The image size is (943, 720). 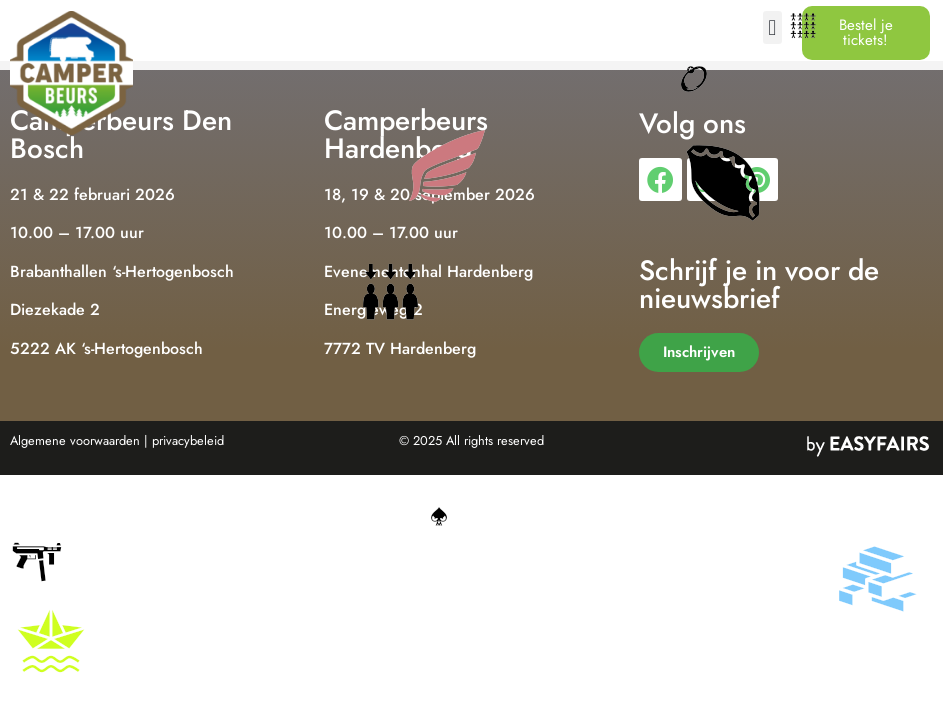 I want to click on downgrade team membership or plan tier, so click(x=390, y=291).